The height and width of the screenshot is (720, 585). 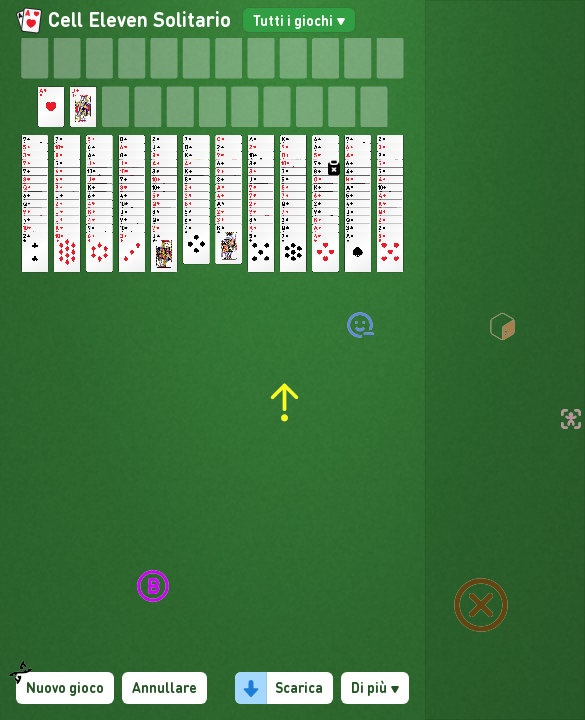 I want to click on upload from current location, so click(x=284, y=402).